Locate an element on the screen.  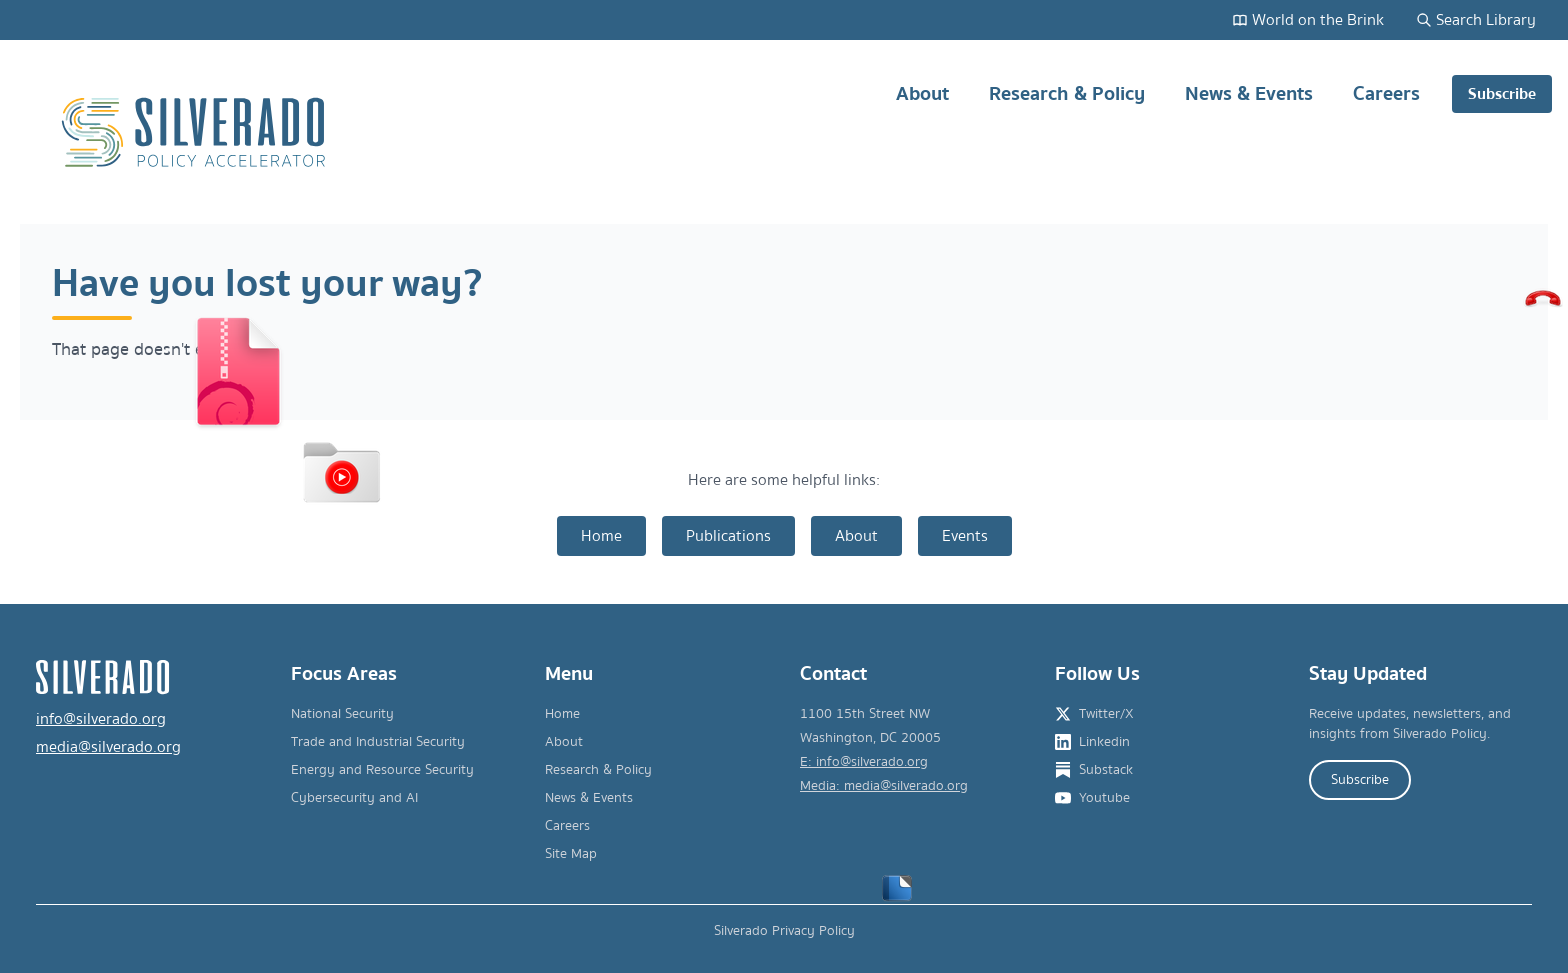
change desktop wallpaper settings is located at coordinates (897, 887).